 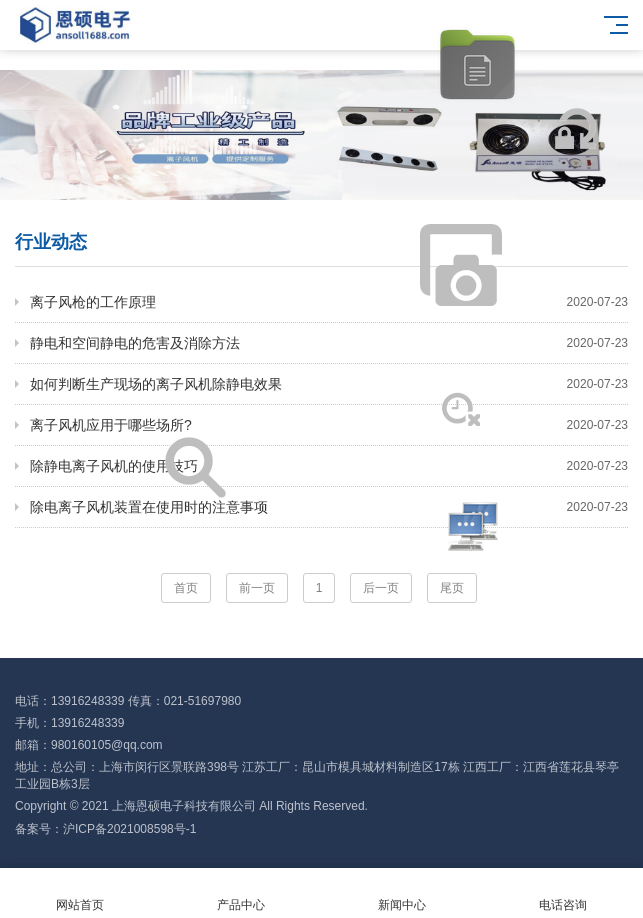 What do you see at coordinates (577, 130) in the screenshot?
I see `screen rotation is locked` at bounding box center [577, 130].